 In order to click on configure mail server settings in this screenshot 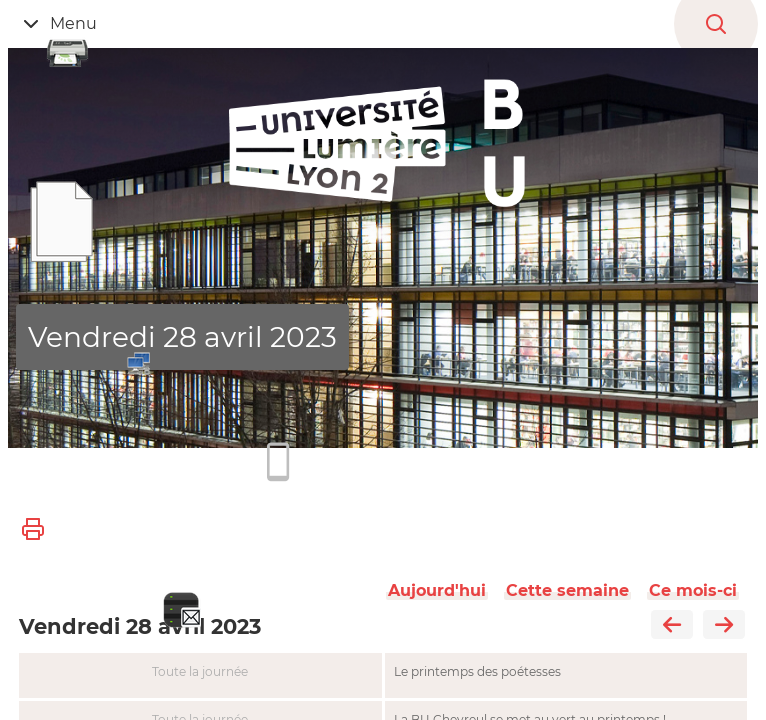, I will do `click(181, 610)`.